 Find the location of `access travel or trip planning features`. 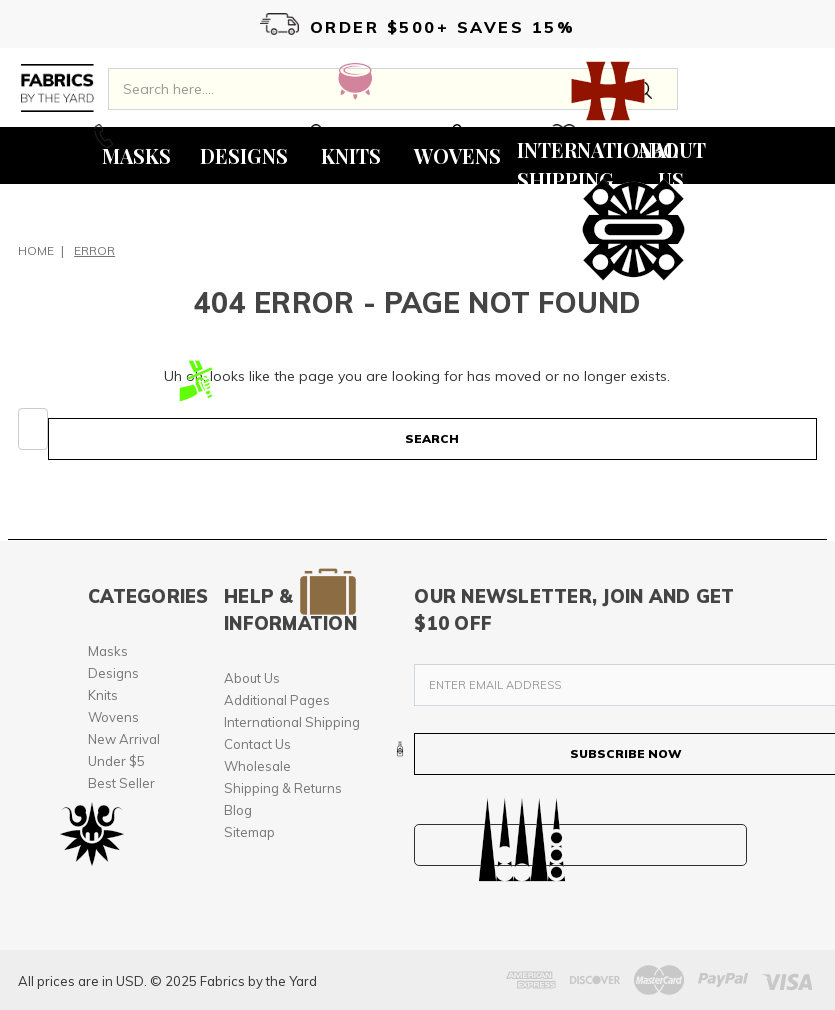

access travel or trip planning features is located at coordinates (328, 593).